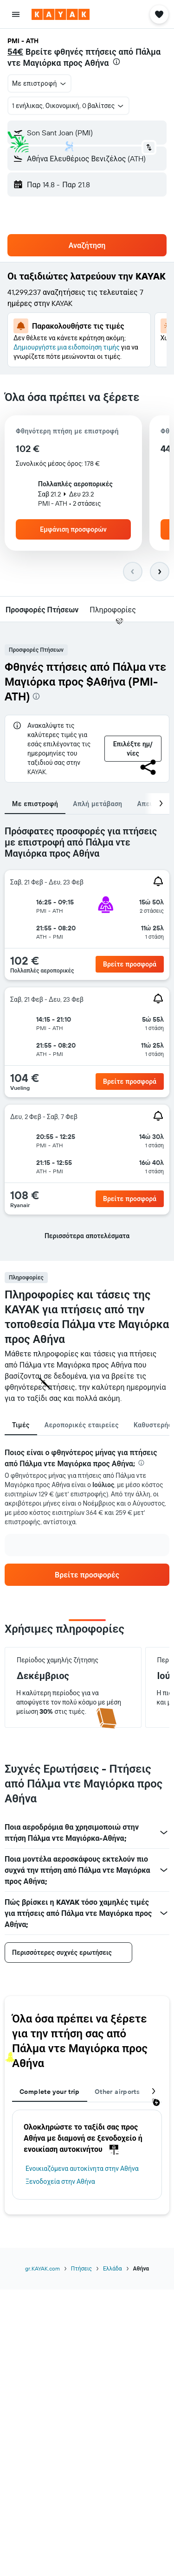 The image size is (174, 2576). Describe the element at coordinates (156, 2102) in the screenshot. I see `activate an explosive or power attack ability` at that location.